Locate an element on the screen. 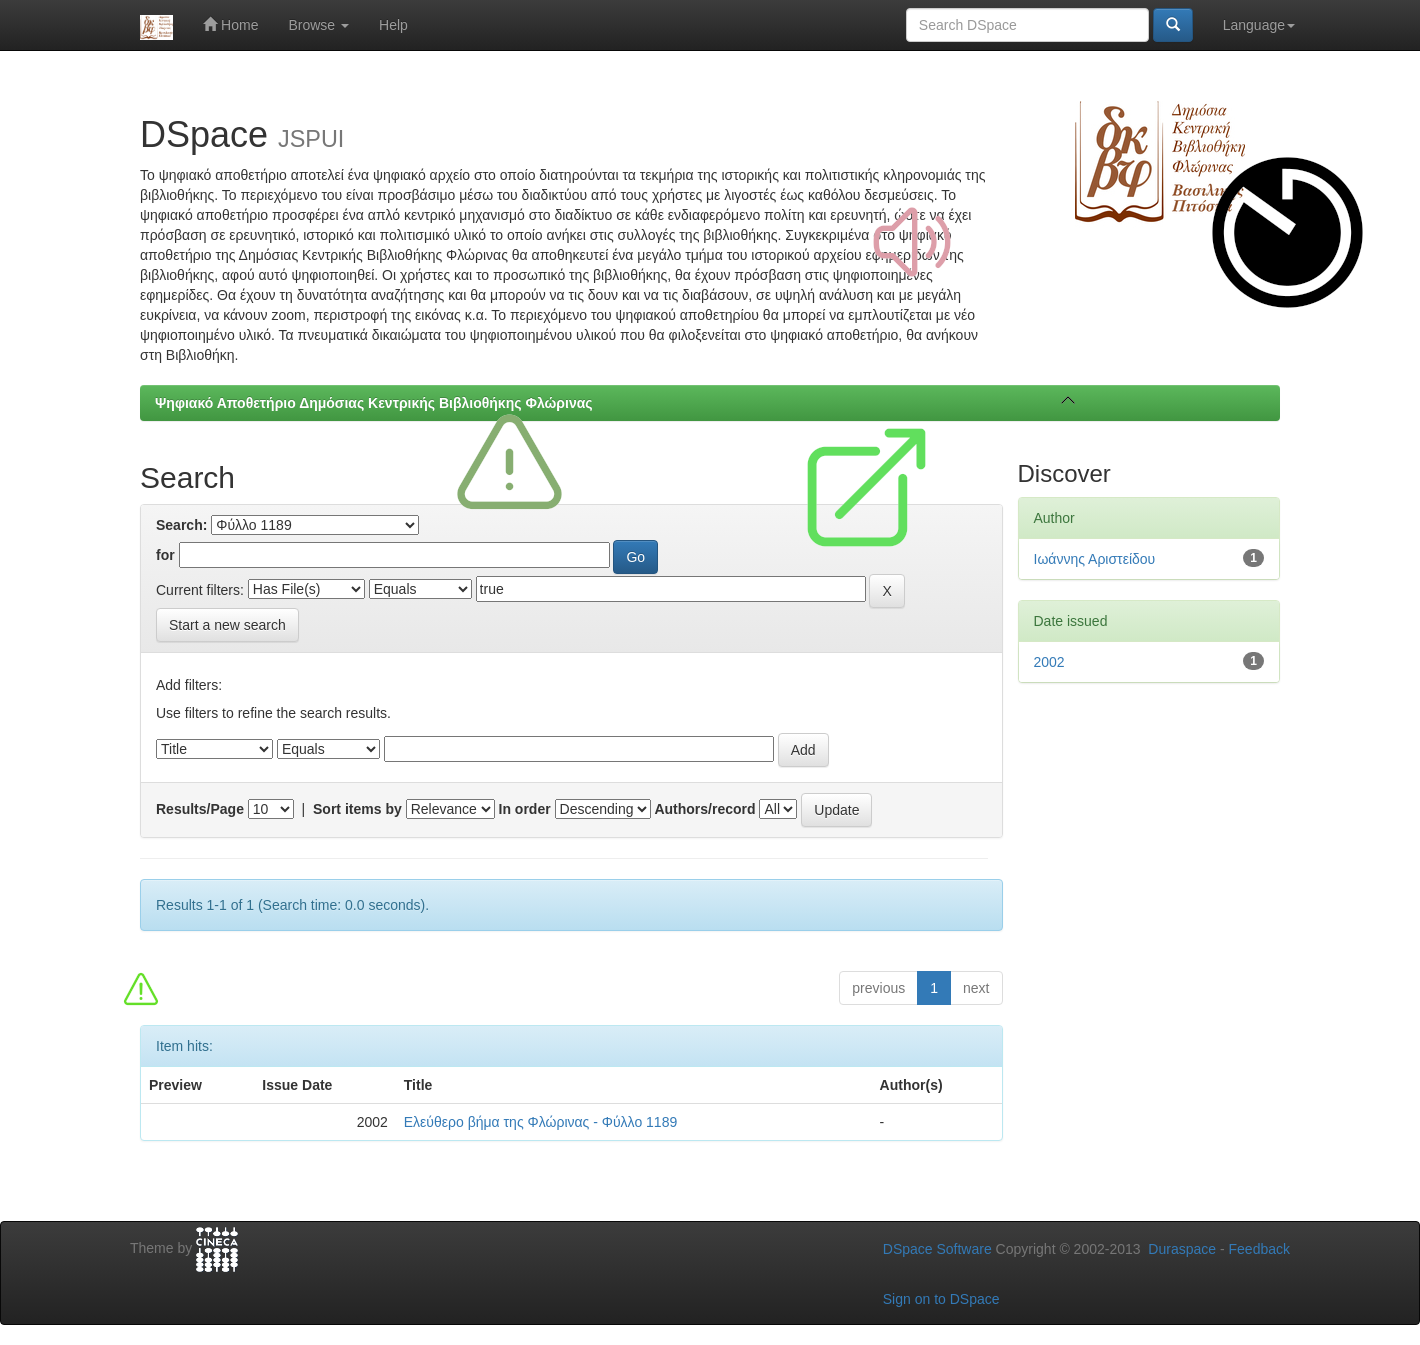 This screenshot has height=1345, width=1420. adjust volume or sound settings is located at coordinates (912, 242).